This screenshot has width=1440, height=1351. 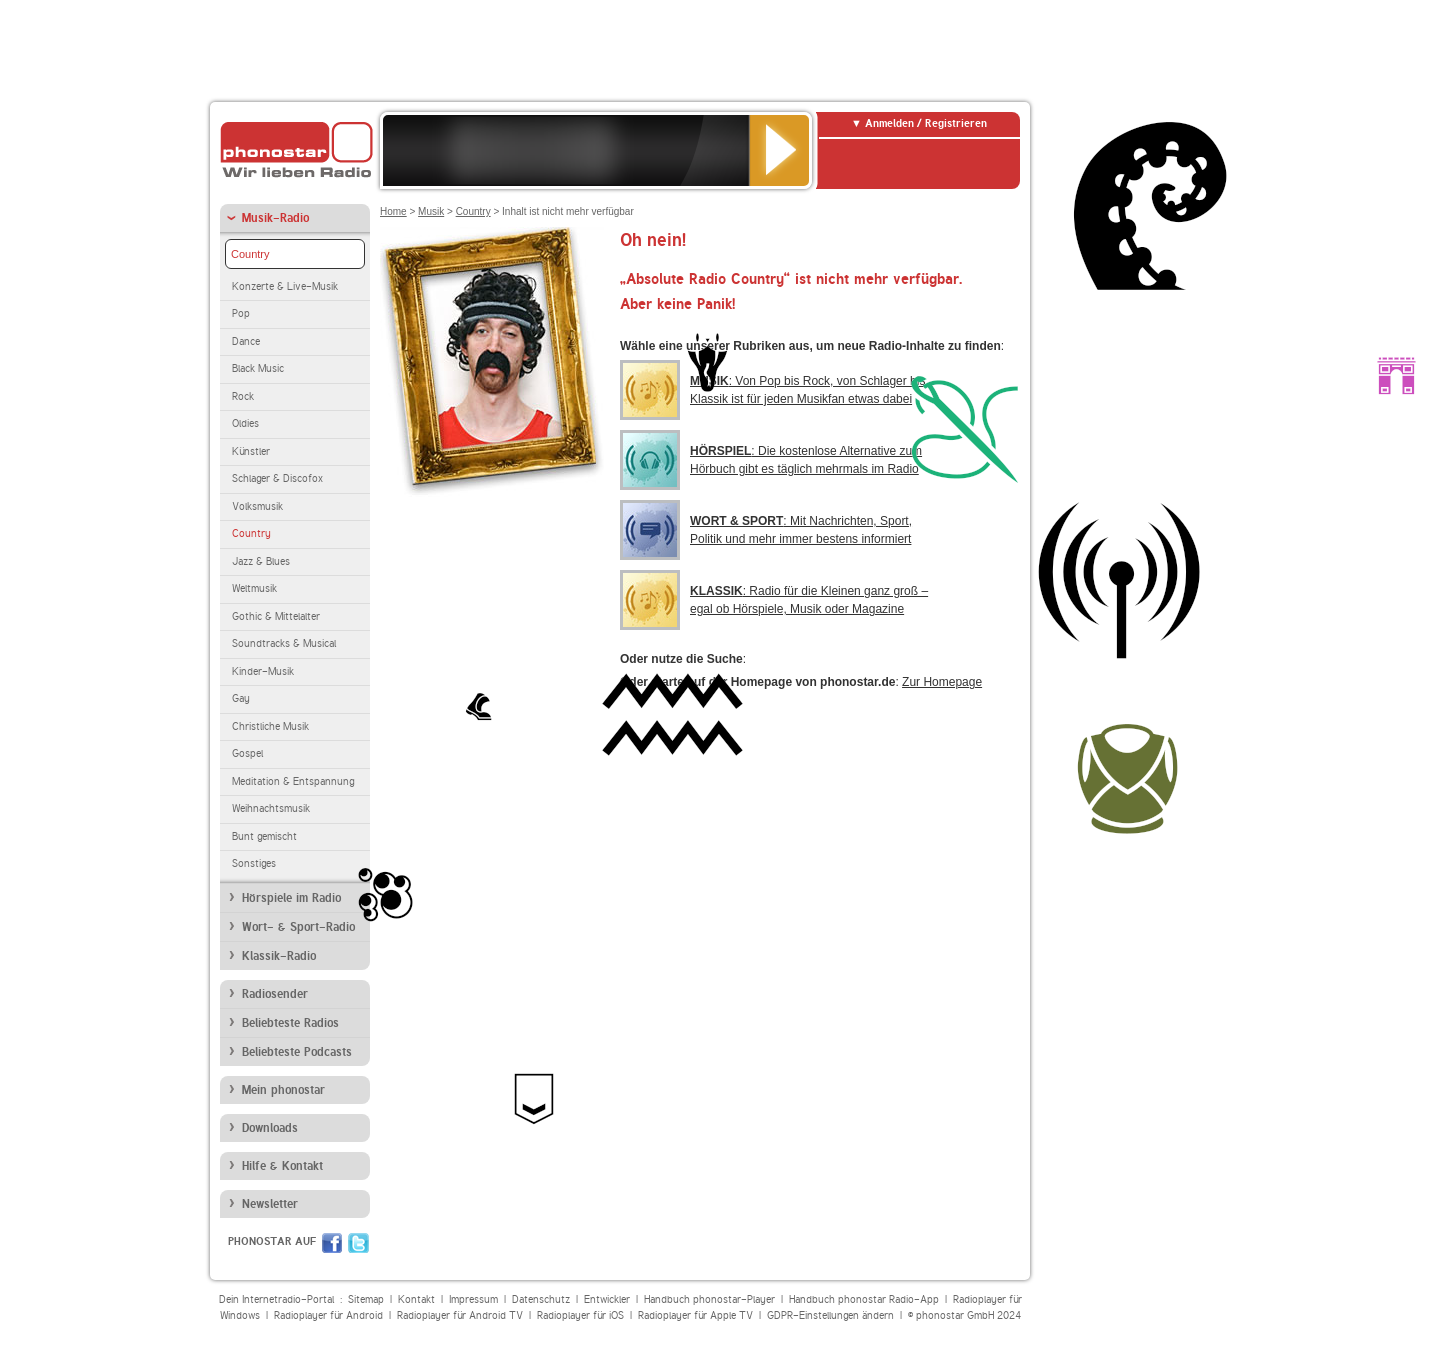 What do you see at coordinates (1396, 372) in the screenshot?
I see `view Paris landmarks or points of interest` at bounding box center [1396, 372].